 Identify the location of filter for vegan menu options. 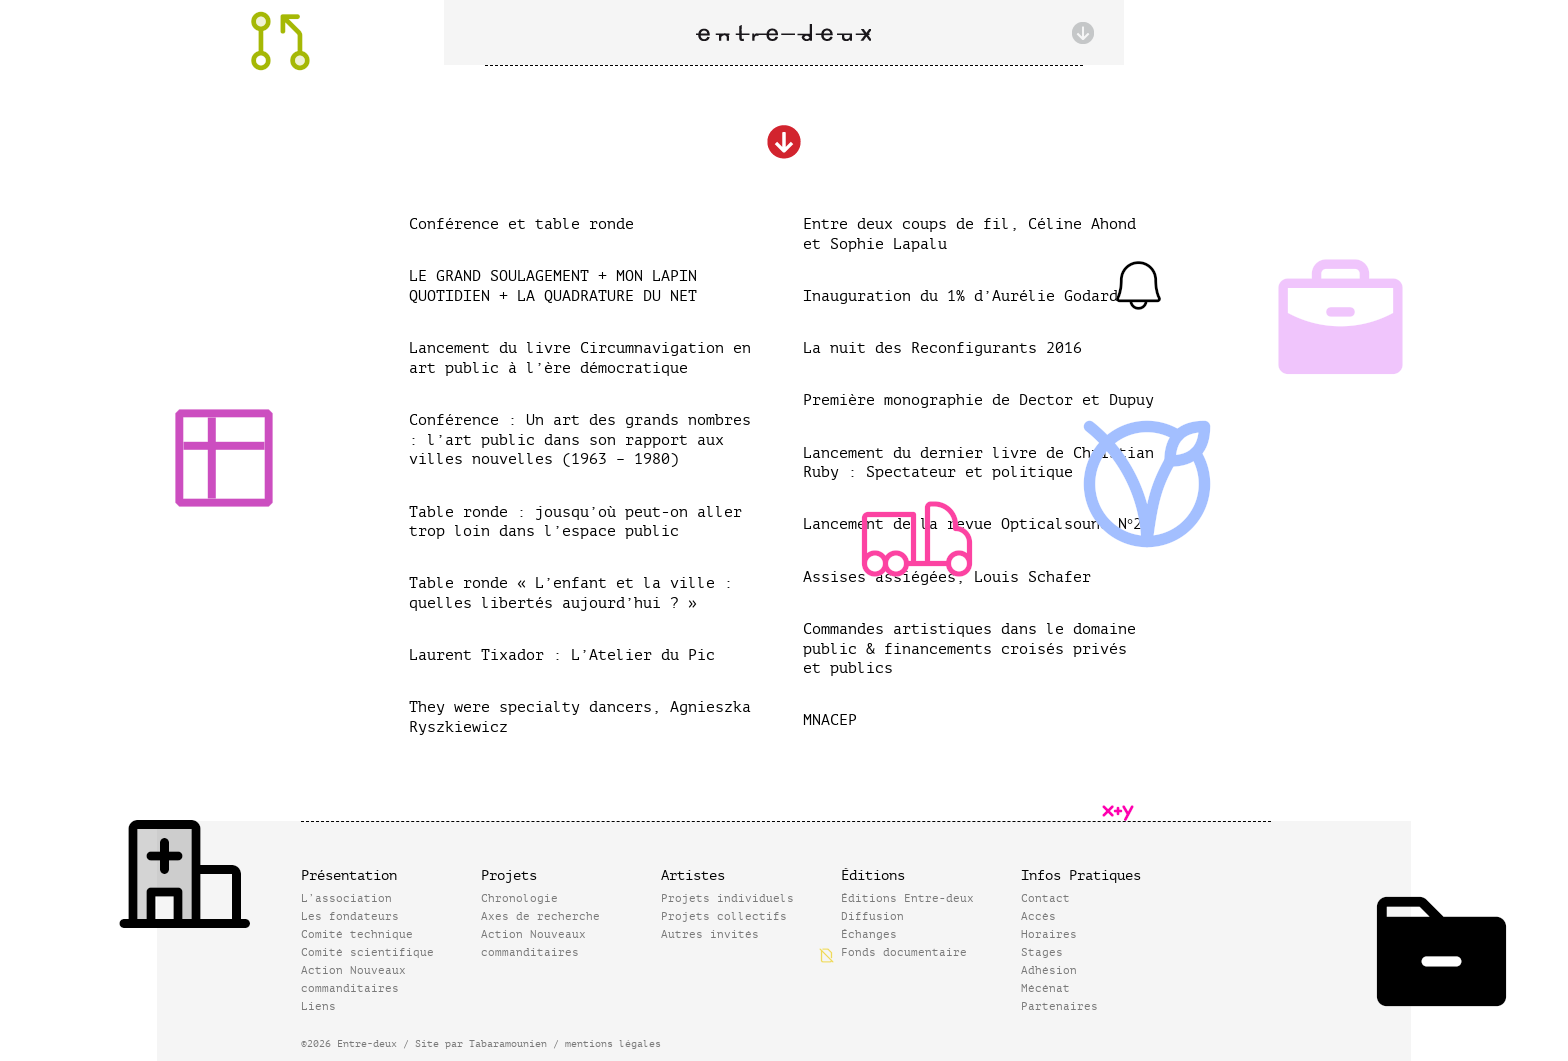
(1147, 484).